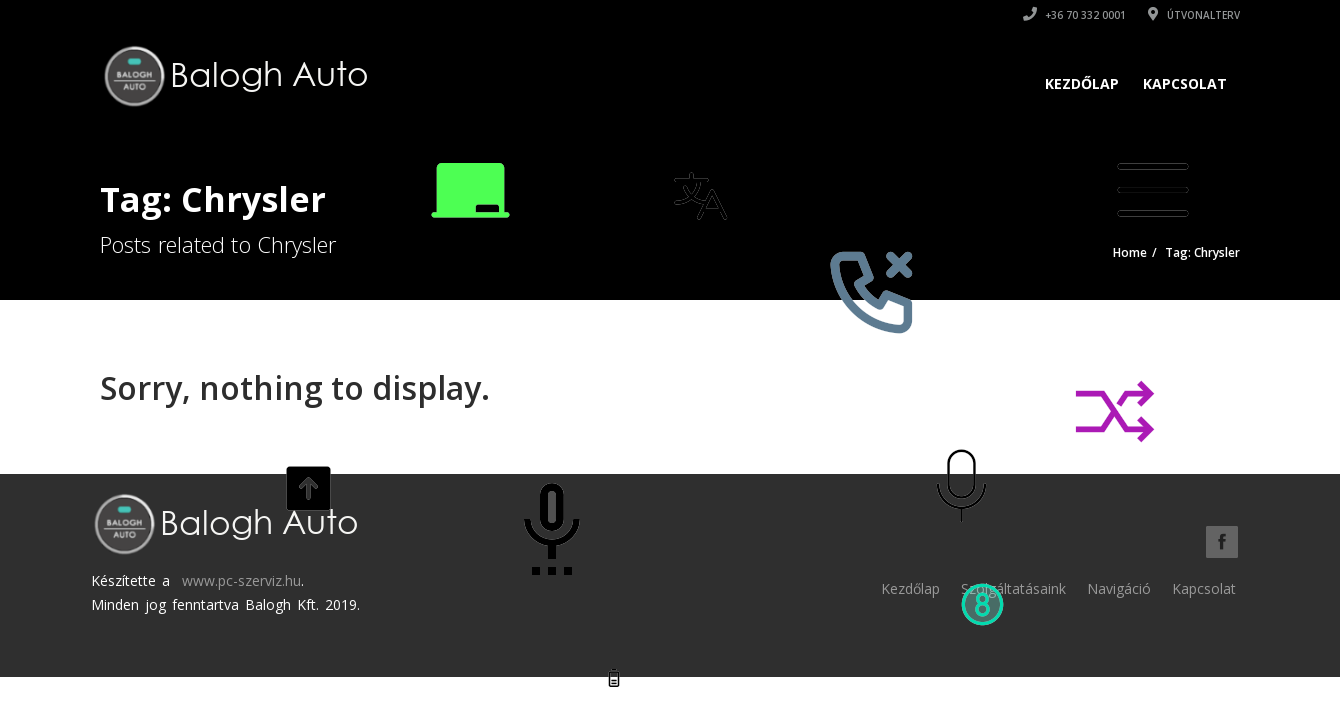 This screenshot has height=720, width=1340. I want to click on open whiteboard or presentation mode, so click(470, 191).